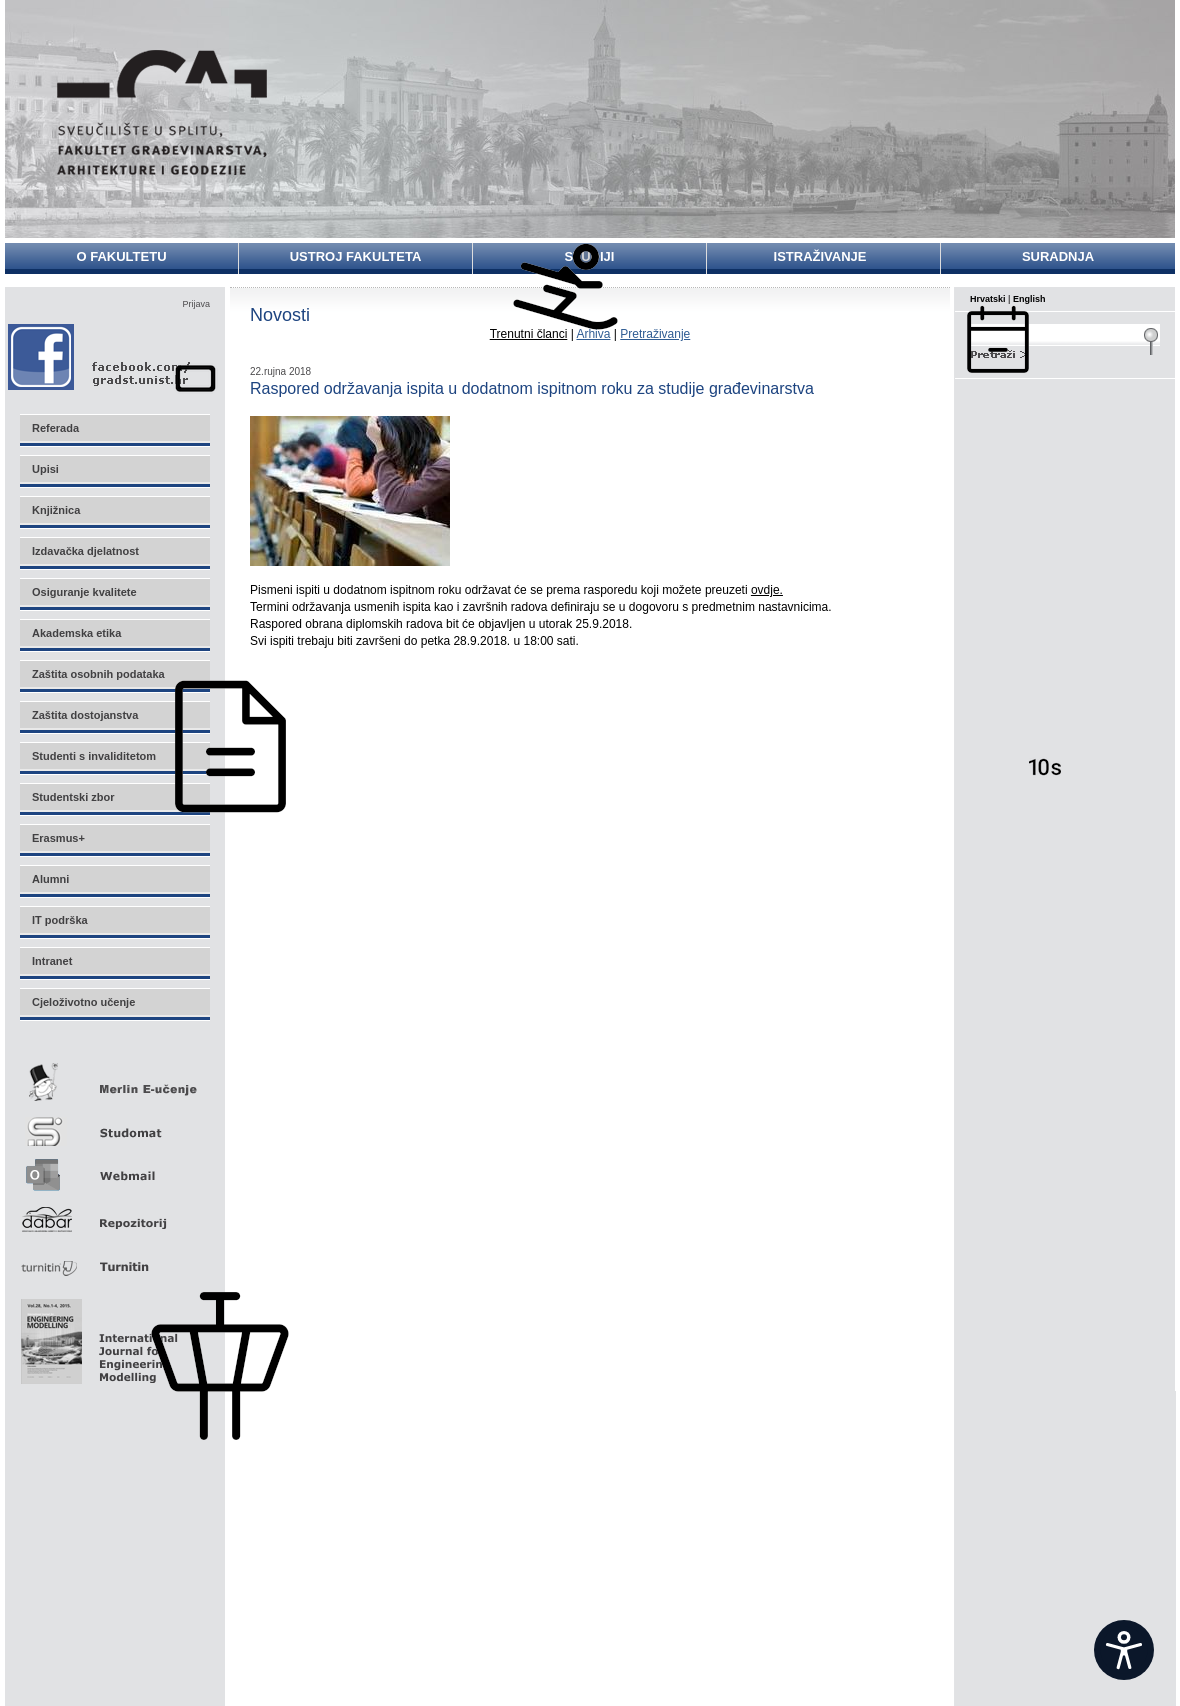 This screenshot has height=1706, width=1180. I want to click on remove an event from your calendar, so click(998, 342).